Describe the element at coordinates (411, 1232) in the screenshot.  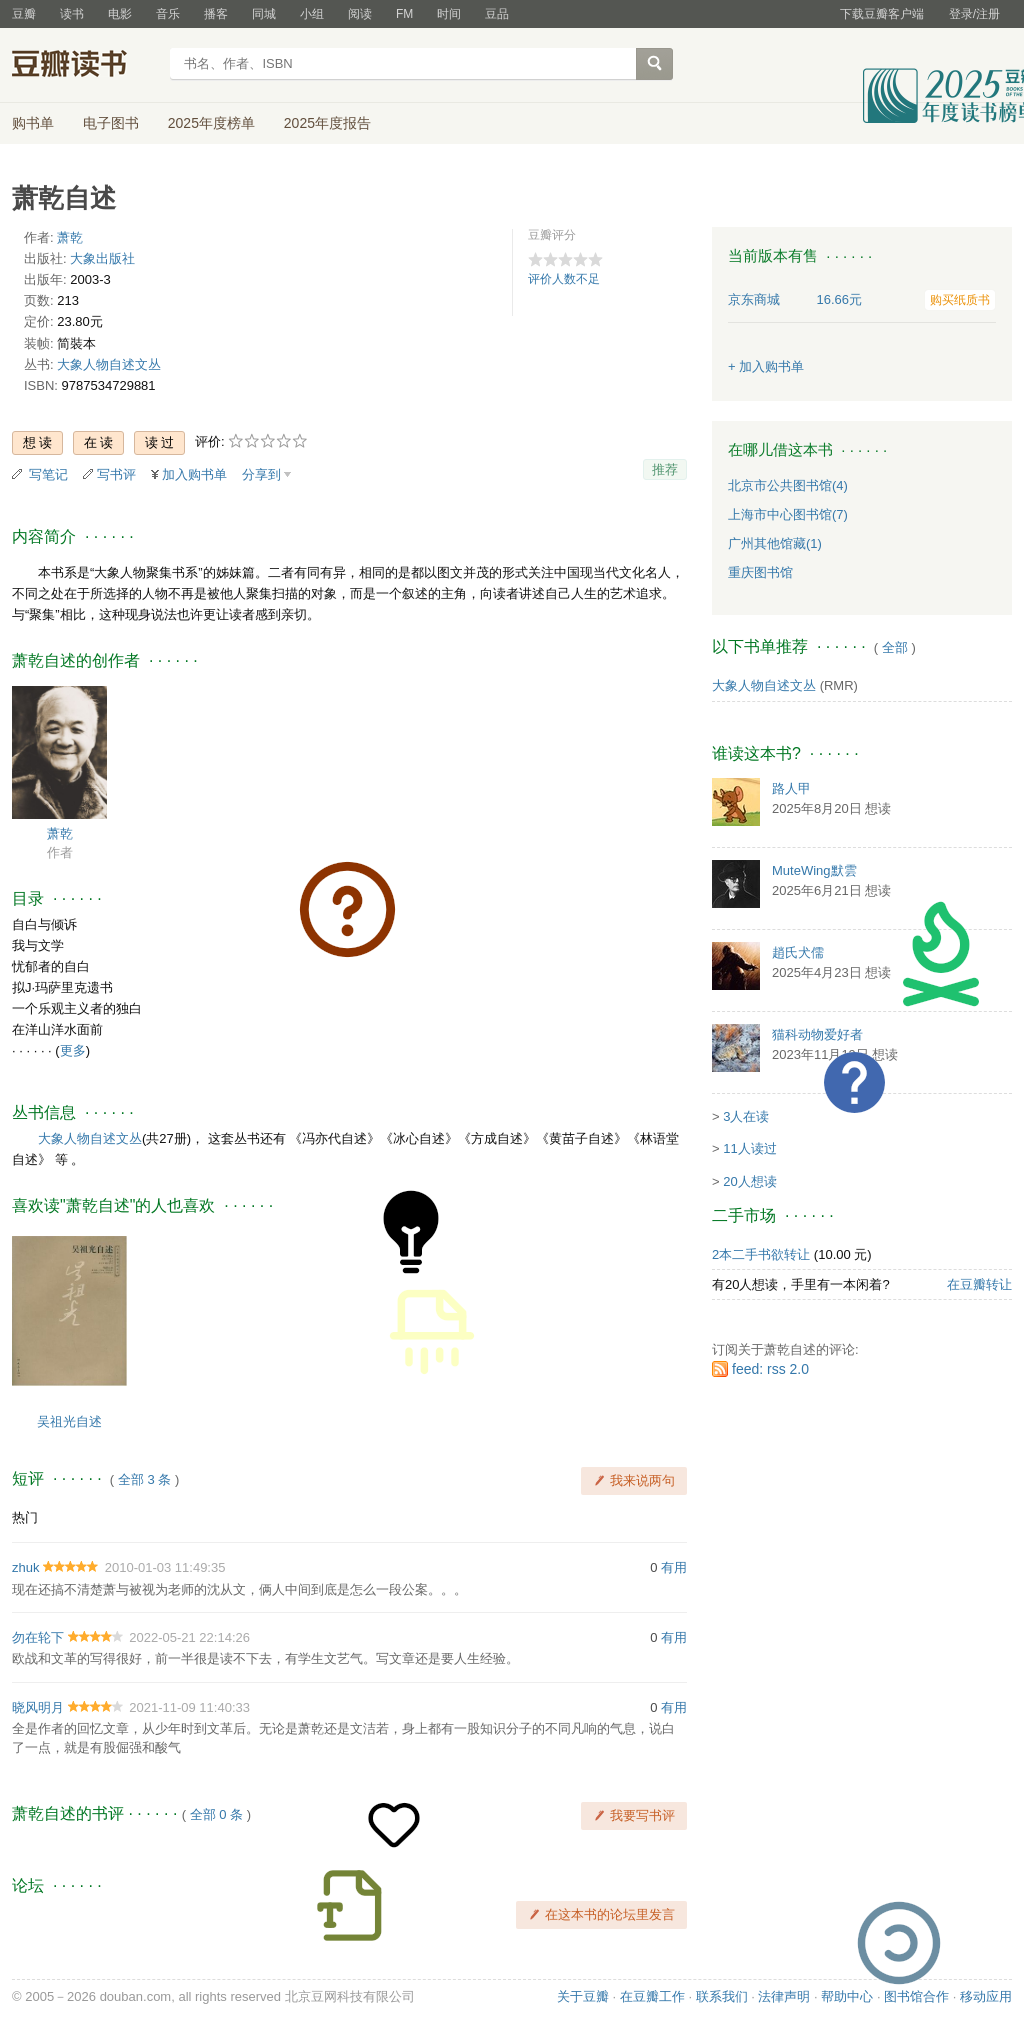
I see `view tips or suggestions` at that location.